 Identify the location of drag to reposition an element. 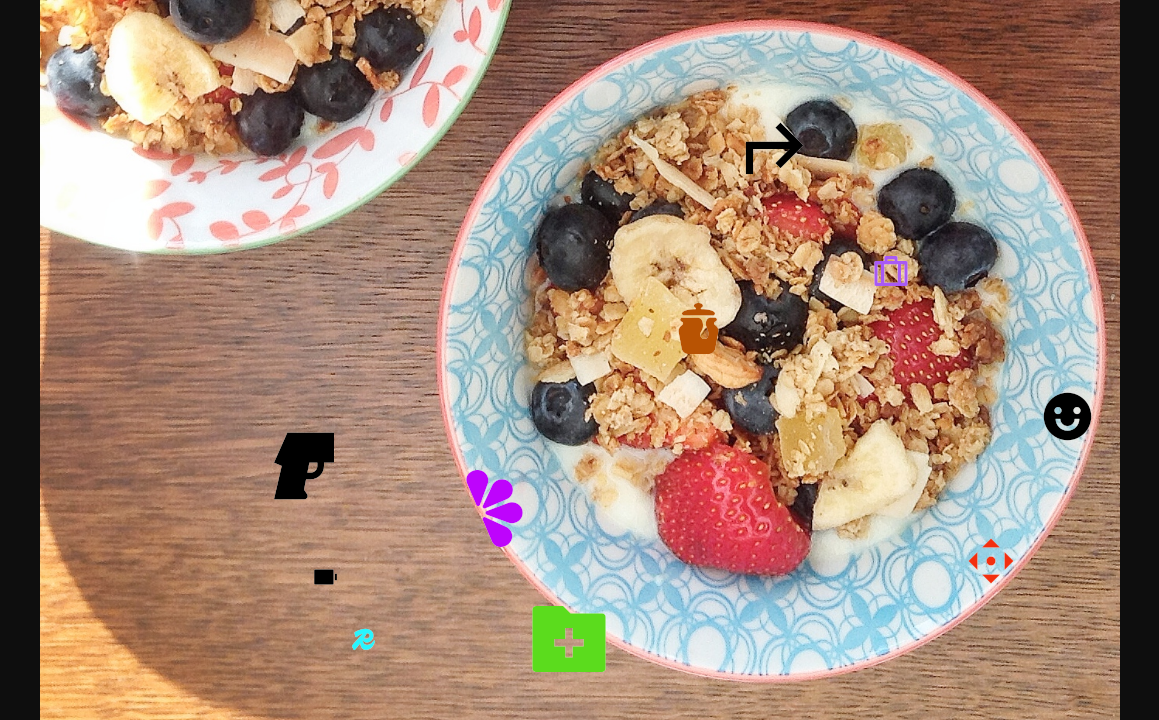
(991, 561).